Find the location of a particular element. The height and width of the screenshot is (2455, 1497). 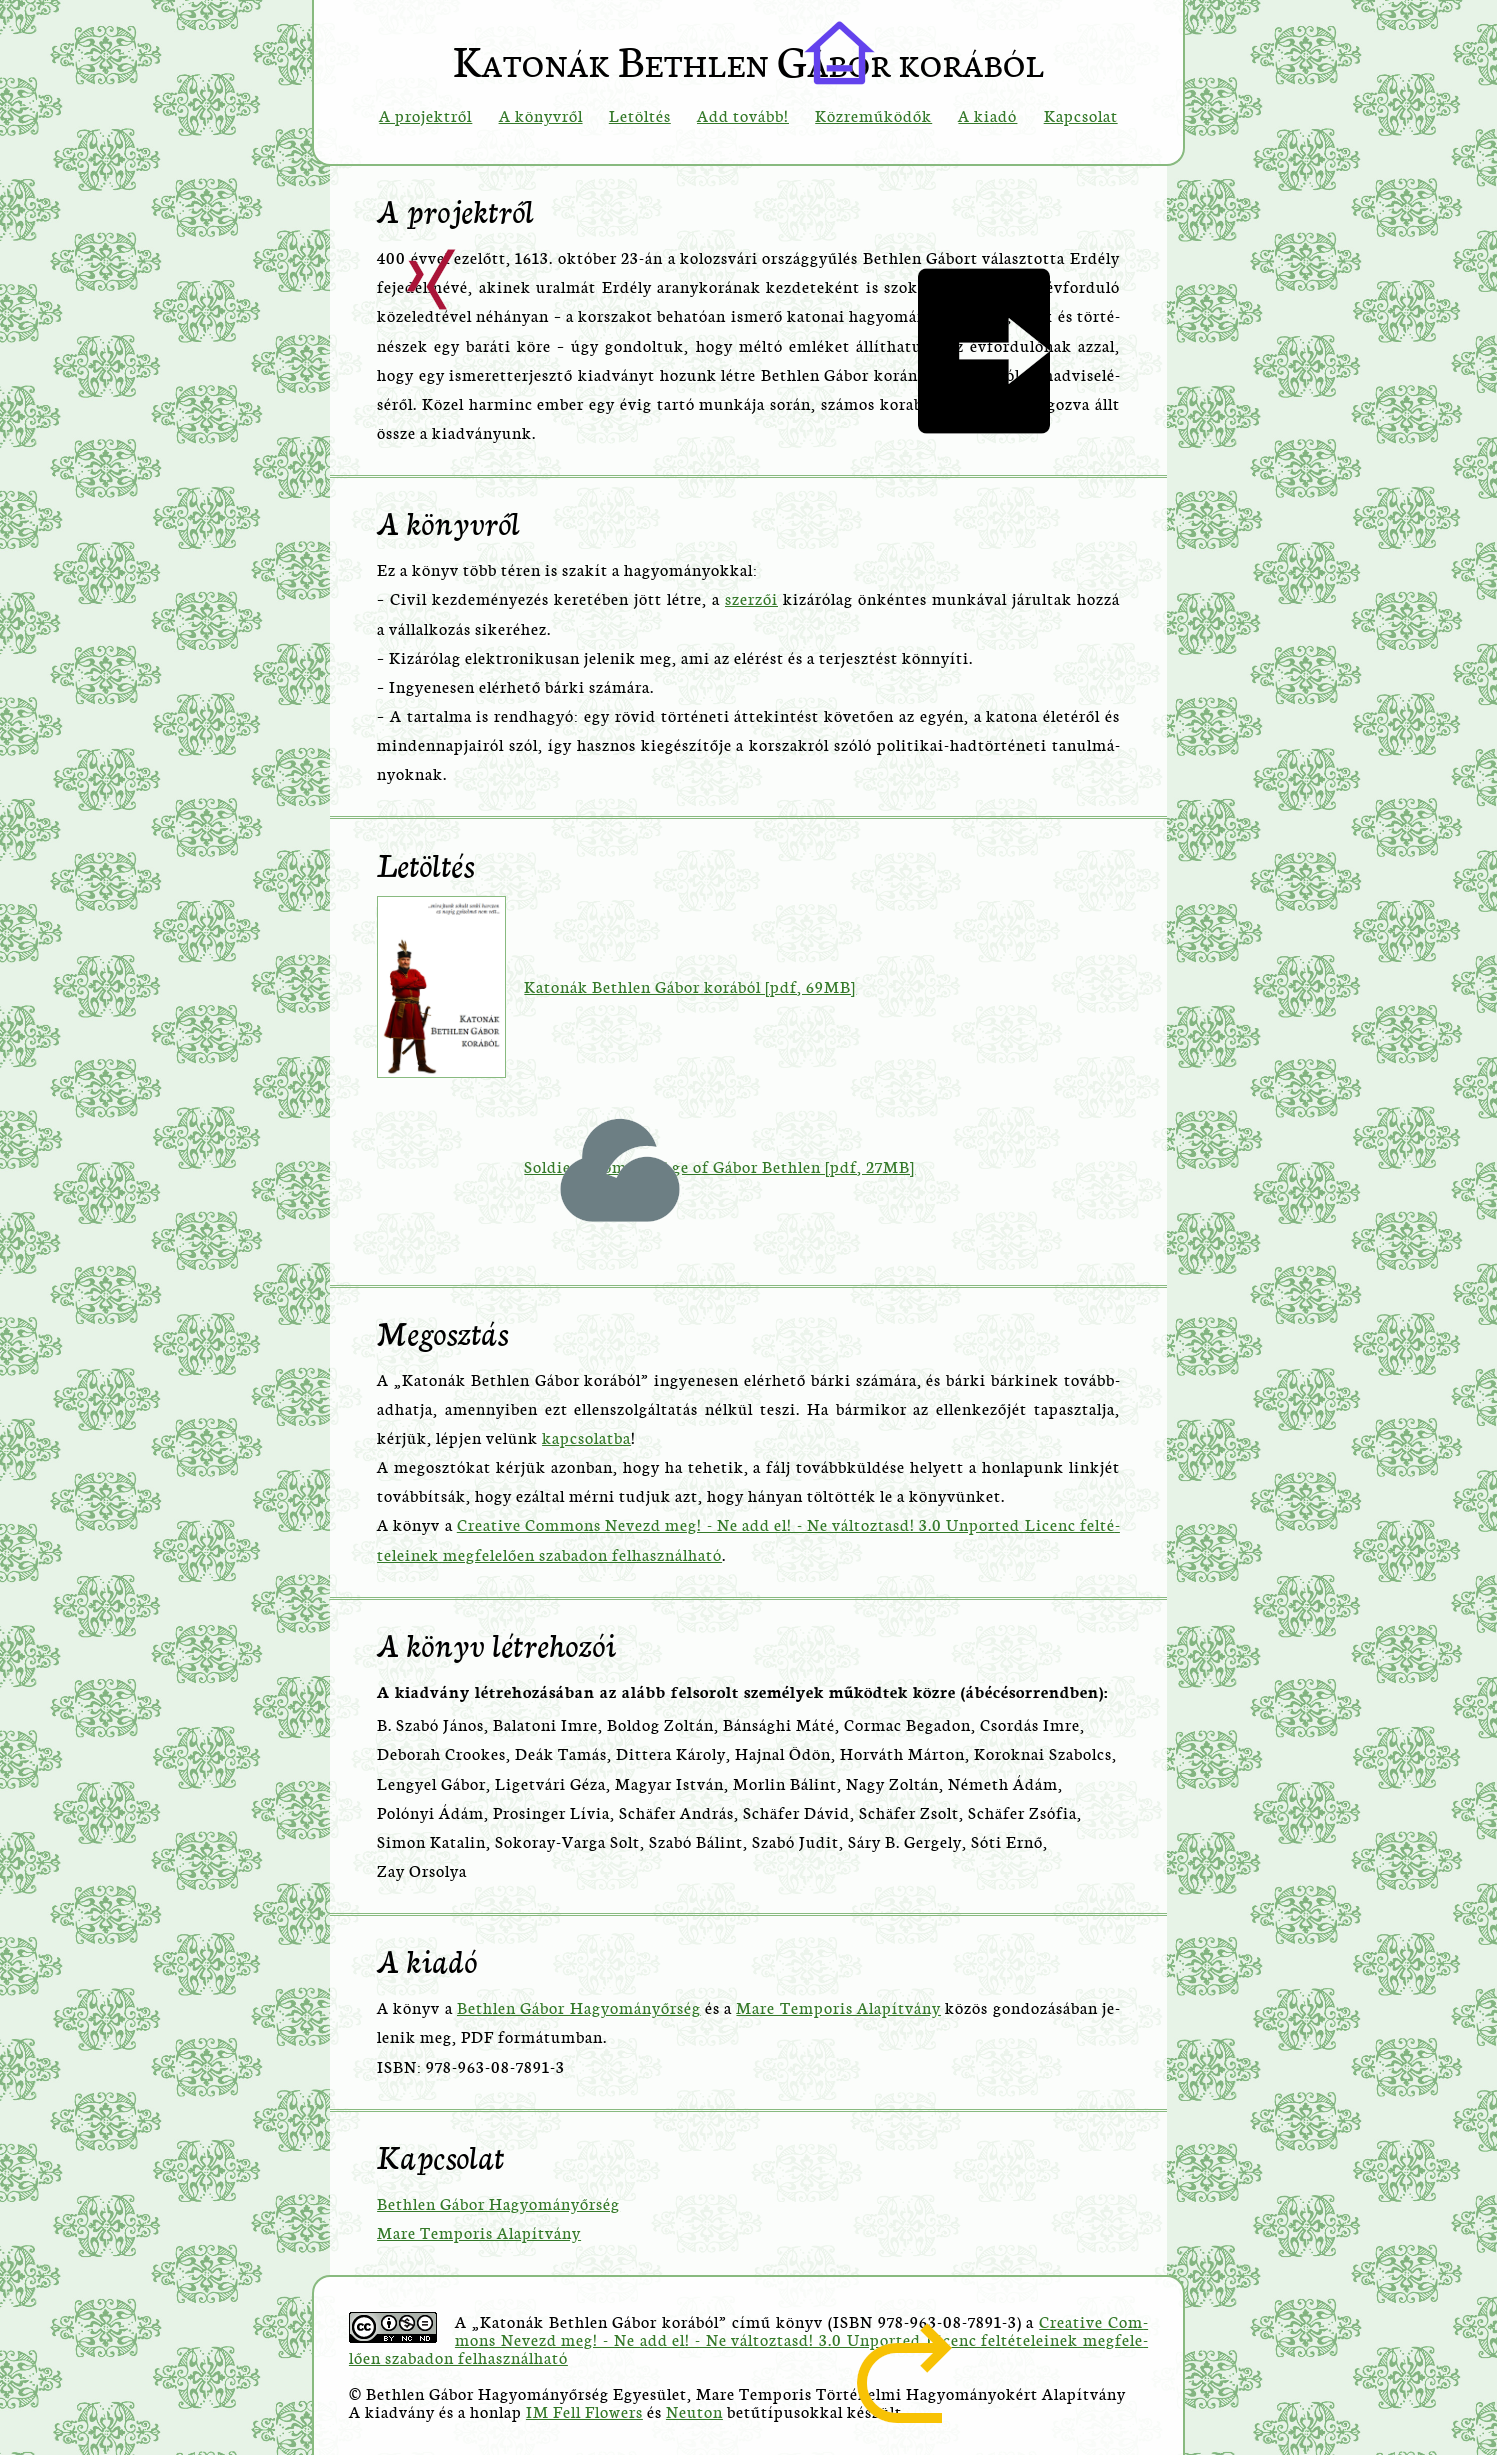

navigate to home screen is located at coordinates (839, 55).